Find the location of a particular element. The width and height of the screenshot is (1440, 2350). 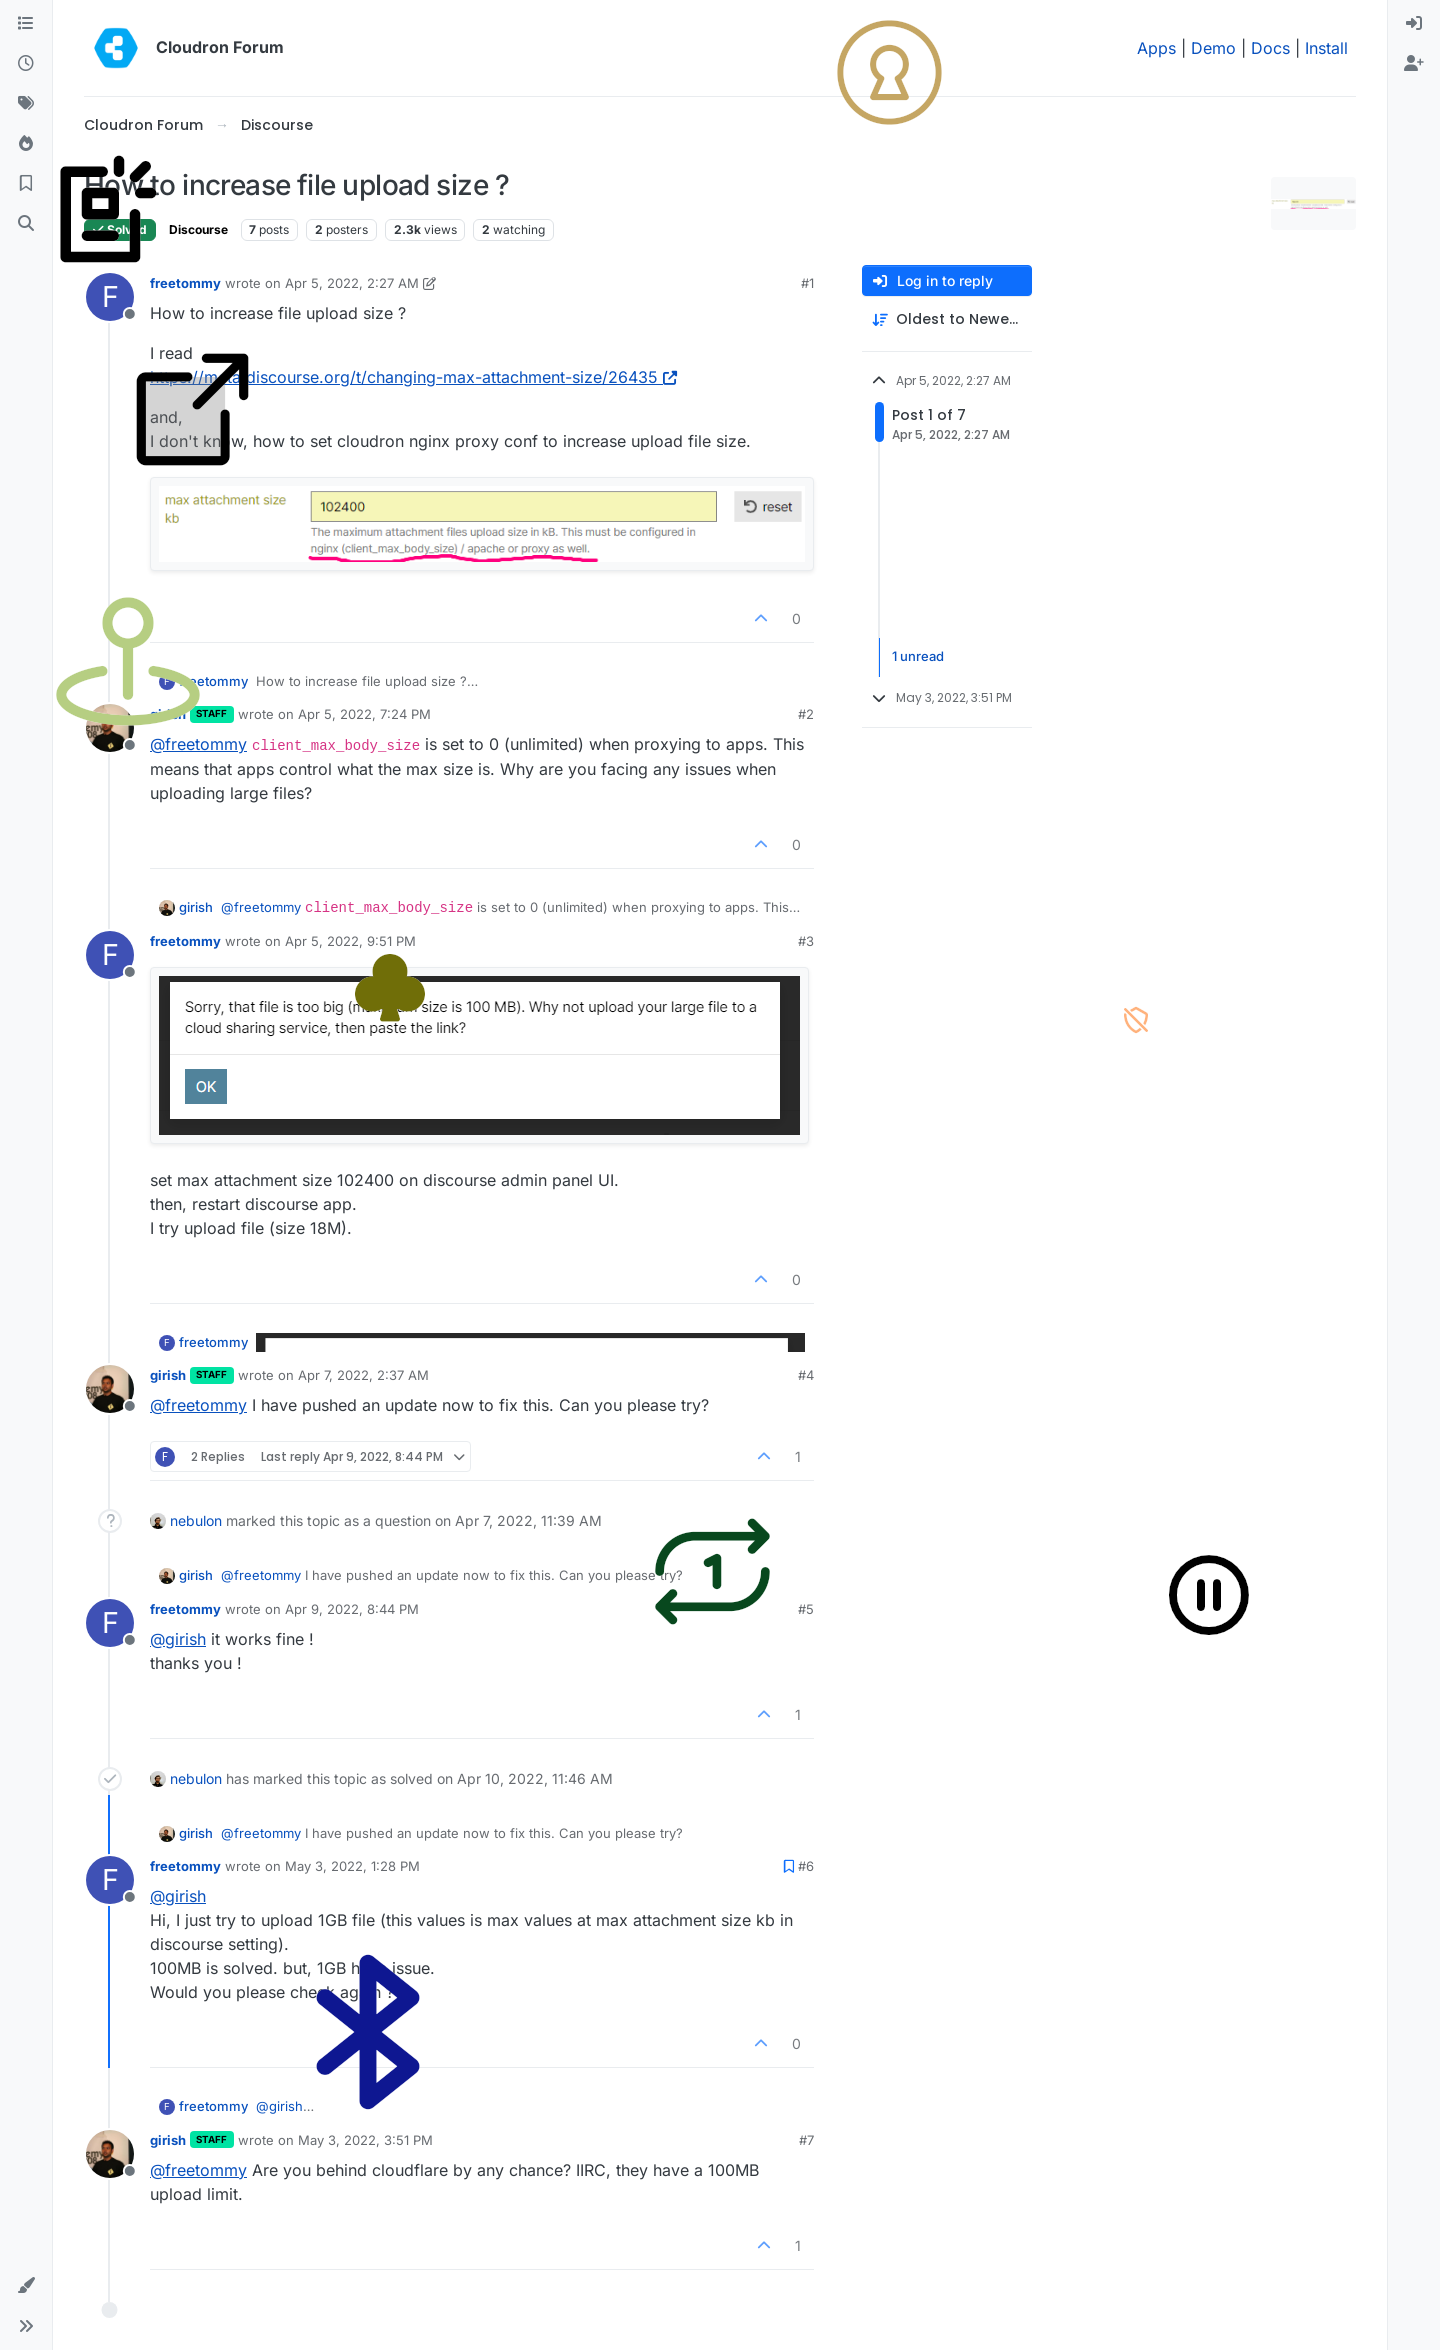

access security or privacy settings is located at coordinates (889, 72).